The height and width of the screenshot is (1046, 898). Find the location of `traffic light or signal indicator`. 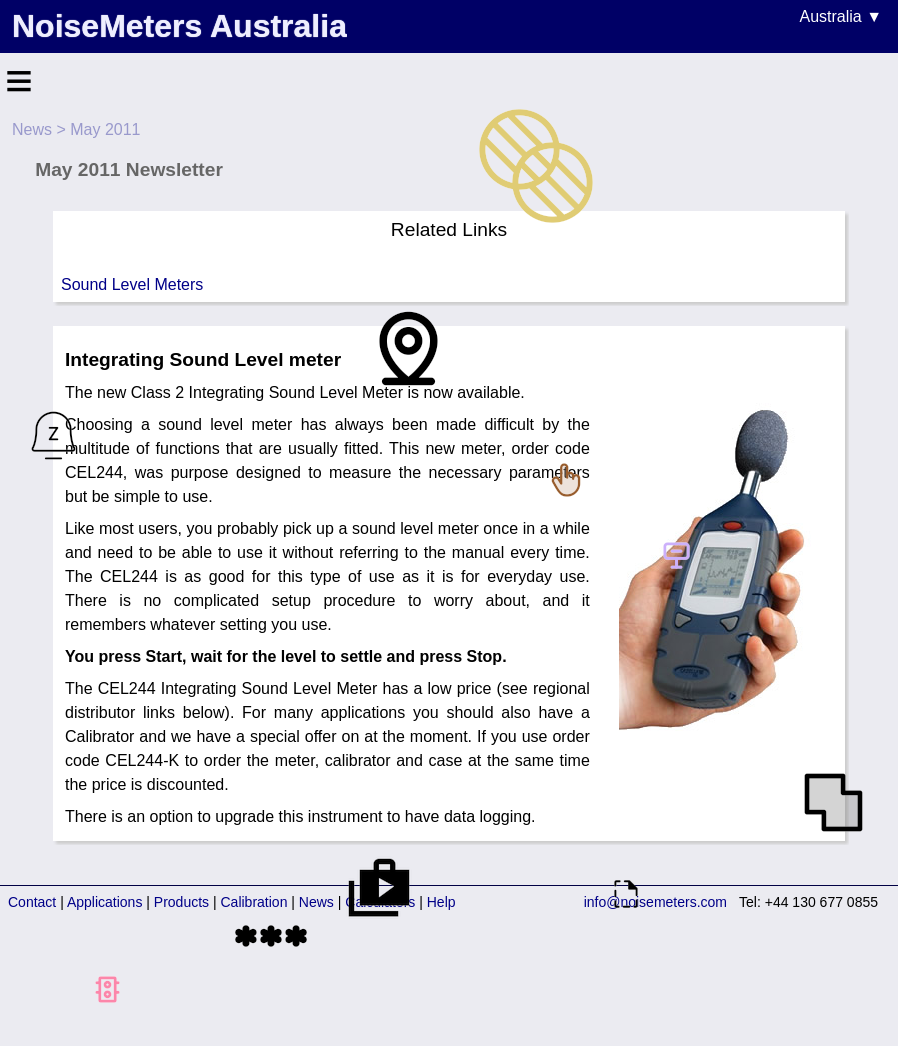

traffic light or signal indicator is located at coordinates (107, 989).